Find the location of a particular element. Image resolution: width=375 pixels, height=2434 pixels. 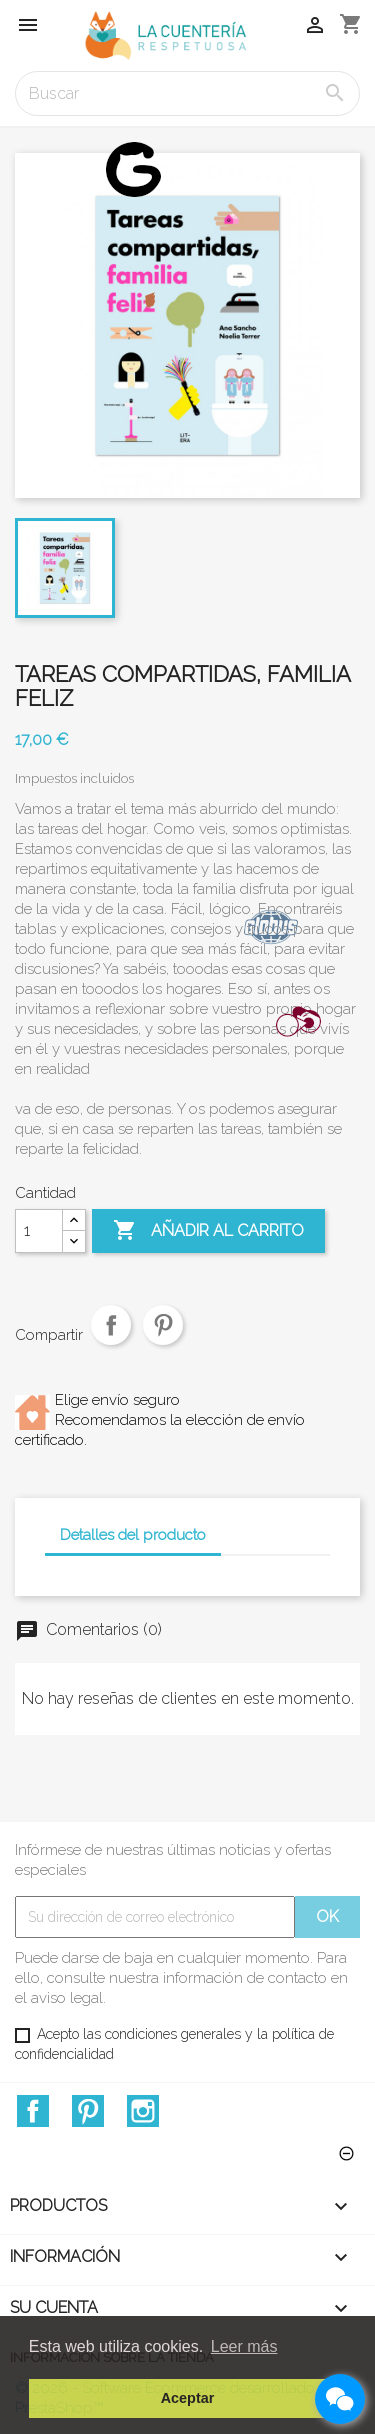

open the Crew United platform is located at coordinates (298, 1021).